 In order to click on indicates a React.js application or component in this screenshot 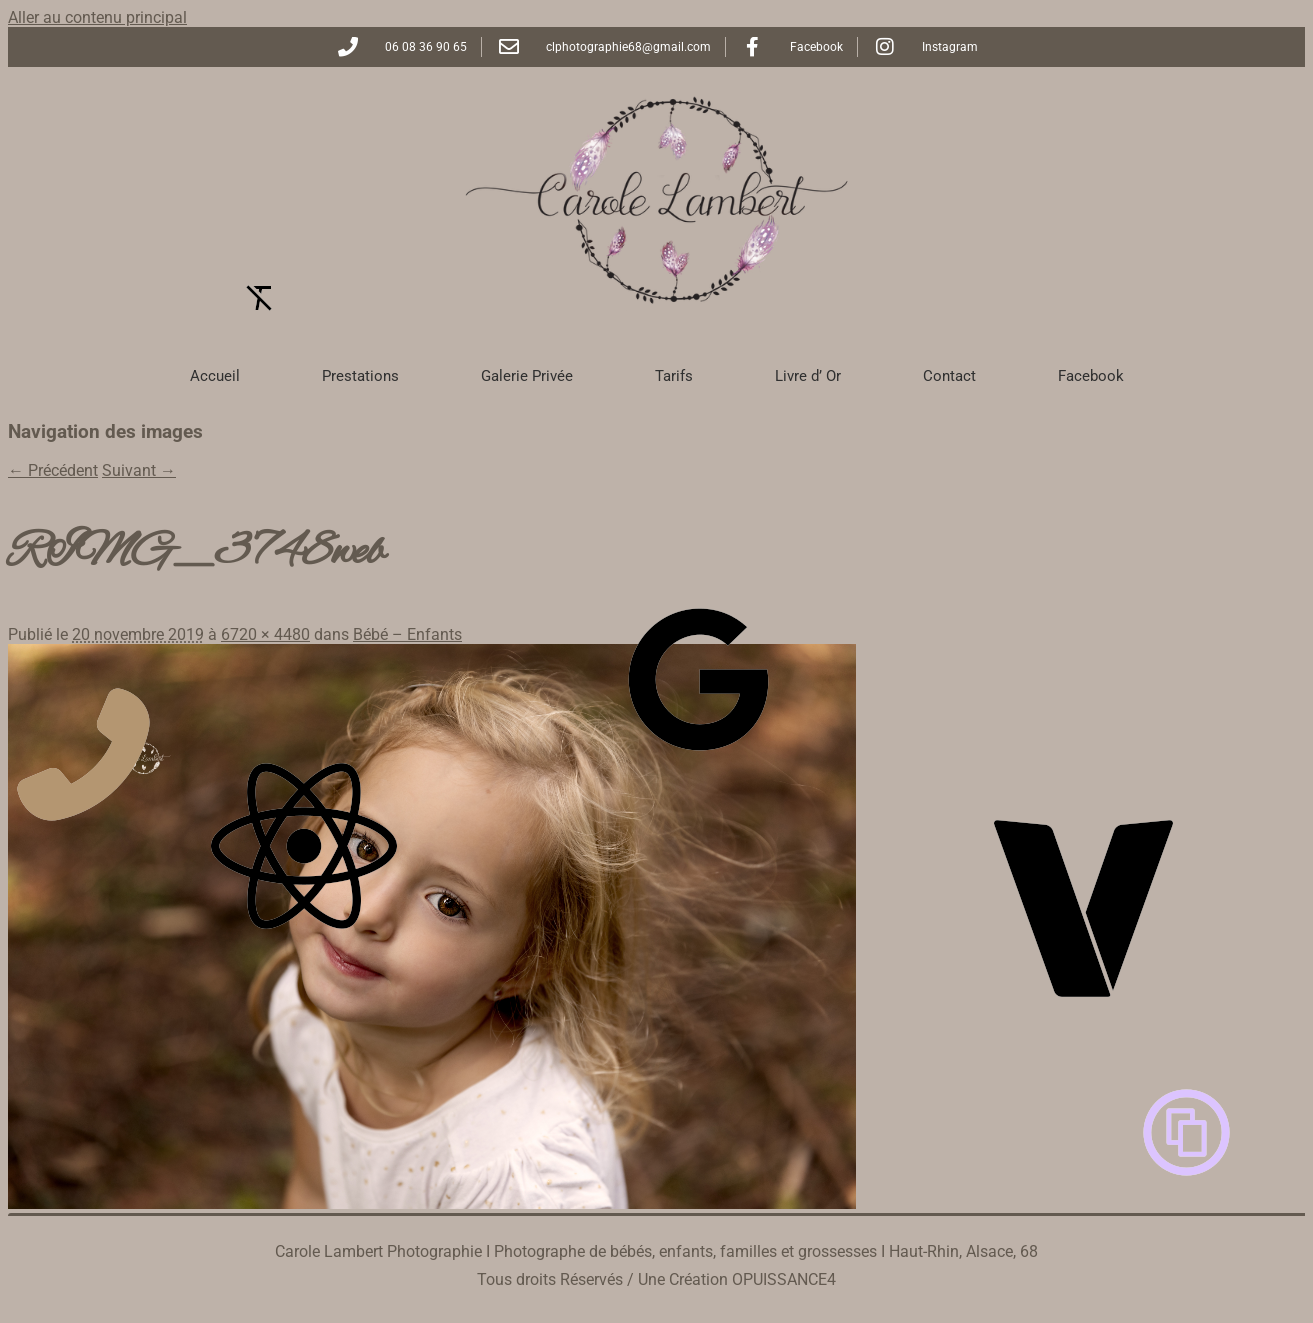, I will do `click(304, 846)`.